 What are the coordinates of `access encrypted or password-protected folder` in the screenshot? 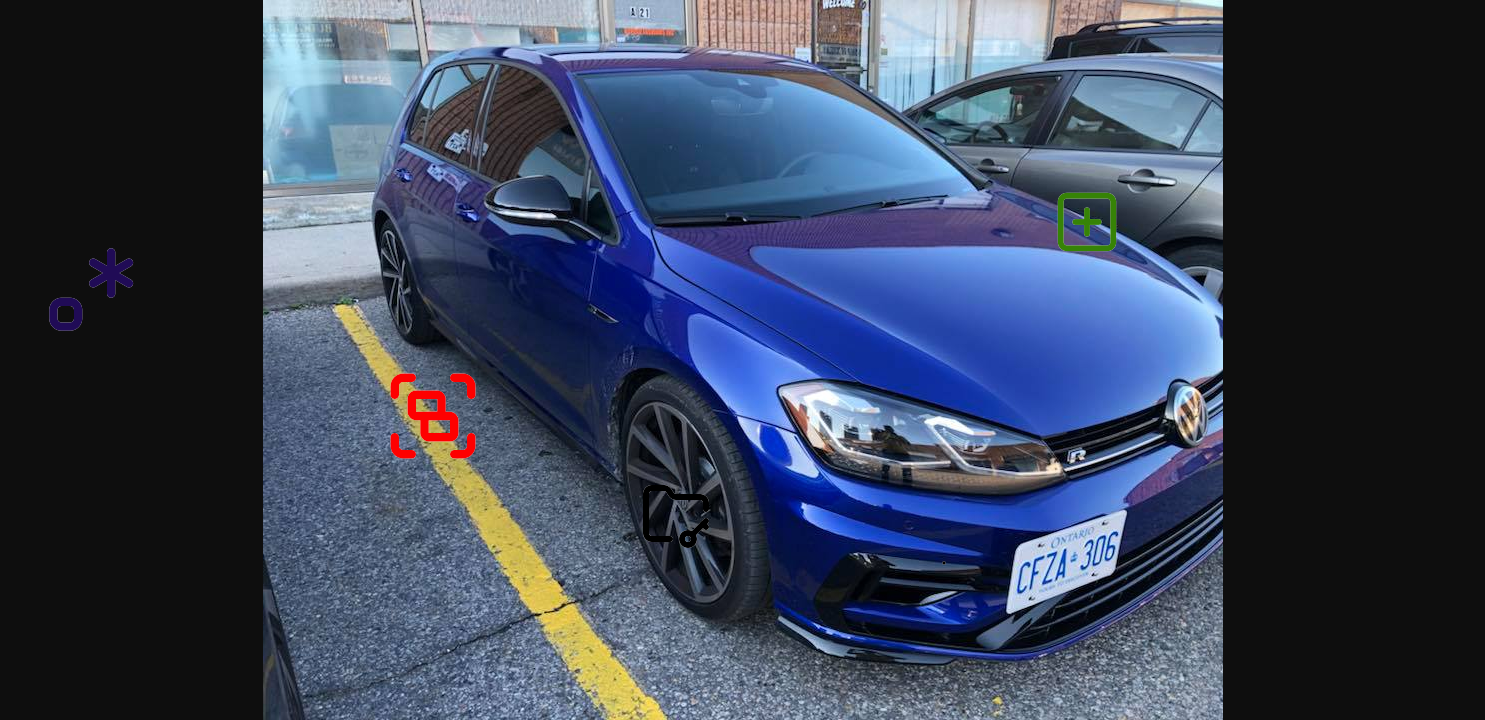 It's located at (676, 515).